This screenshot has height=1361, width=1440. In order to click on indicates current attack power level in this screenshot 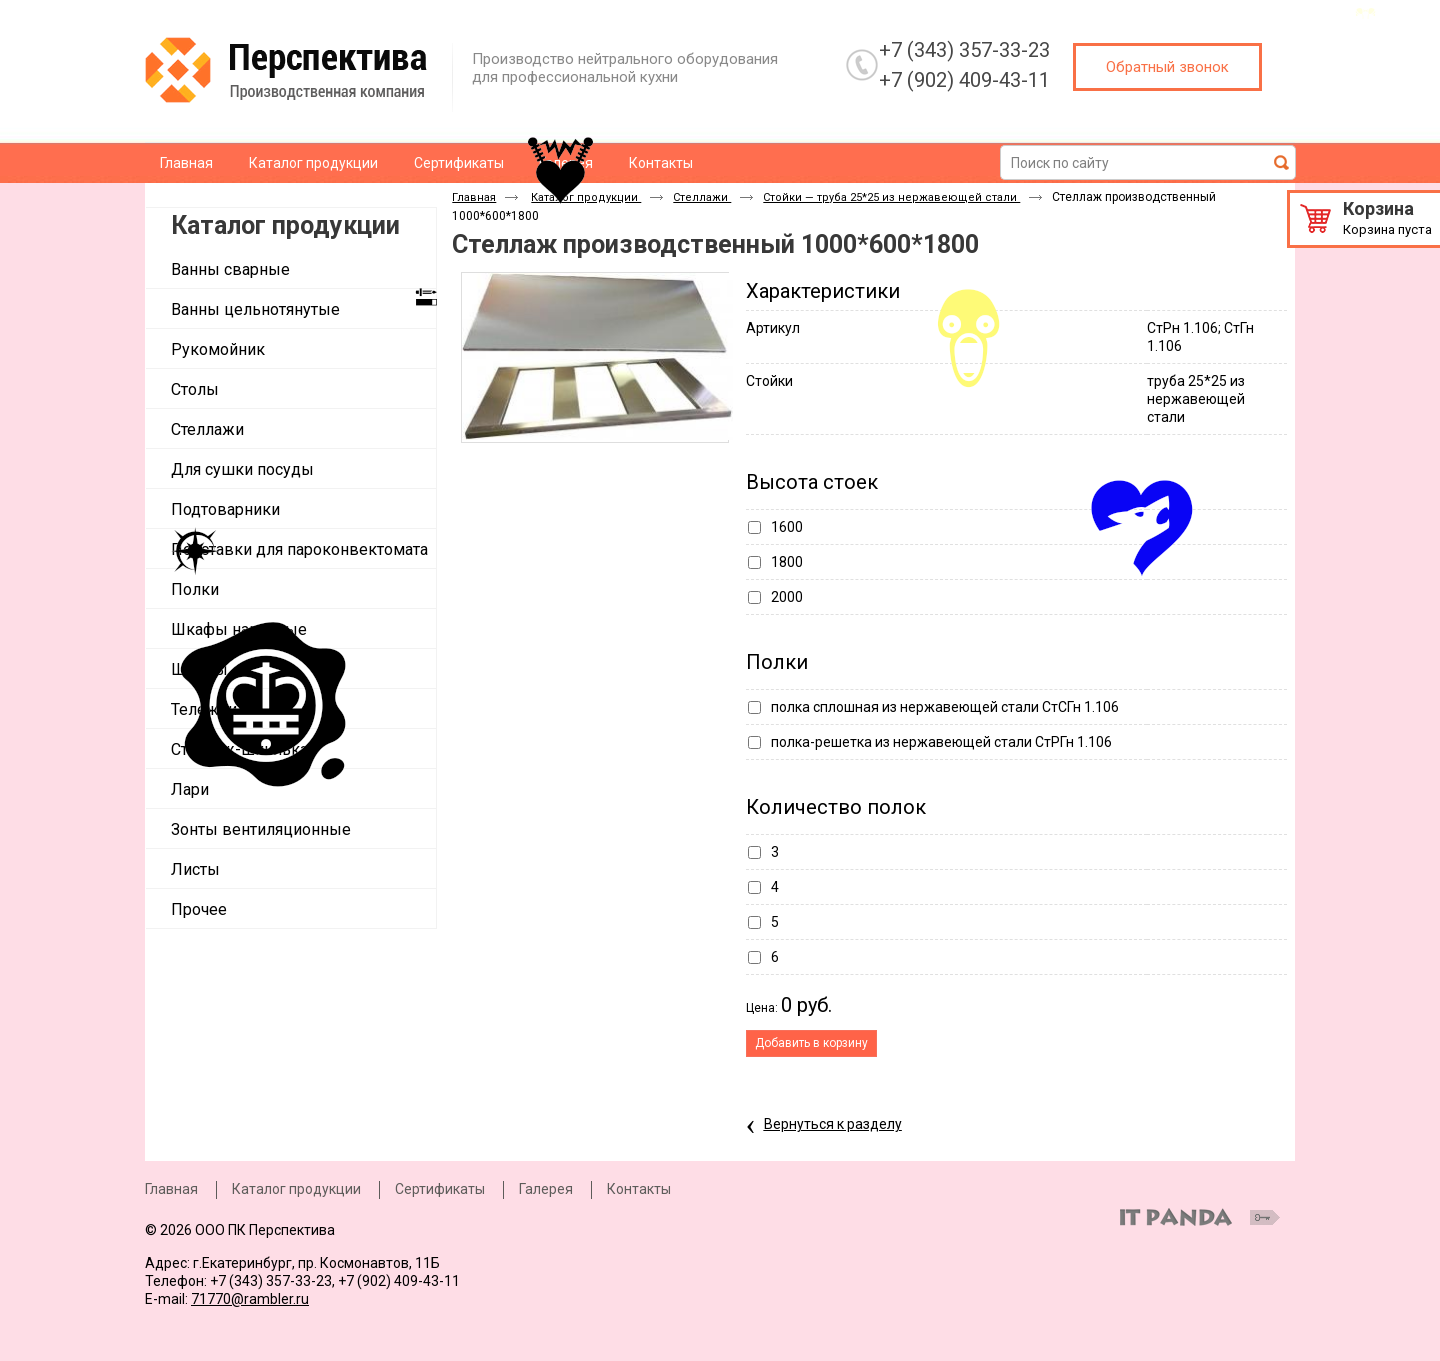, I will do `click(426, 296)`.